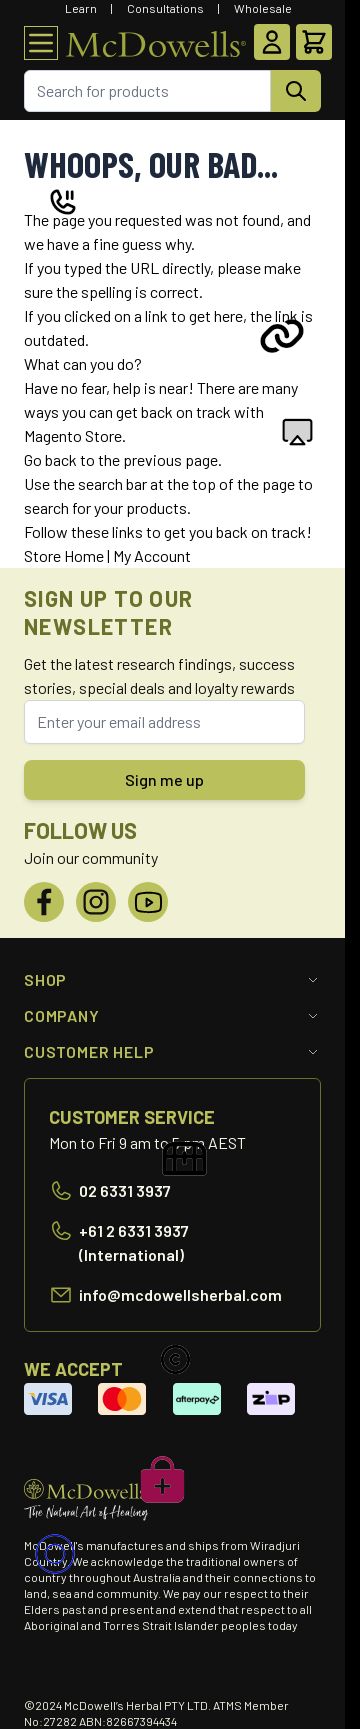 This screenshot has width=360, height=1729. What do you see at coordinates (175, 1359) in the screenshot?
I see `indicates copyrighted content` at bounding box center [175, 1359].